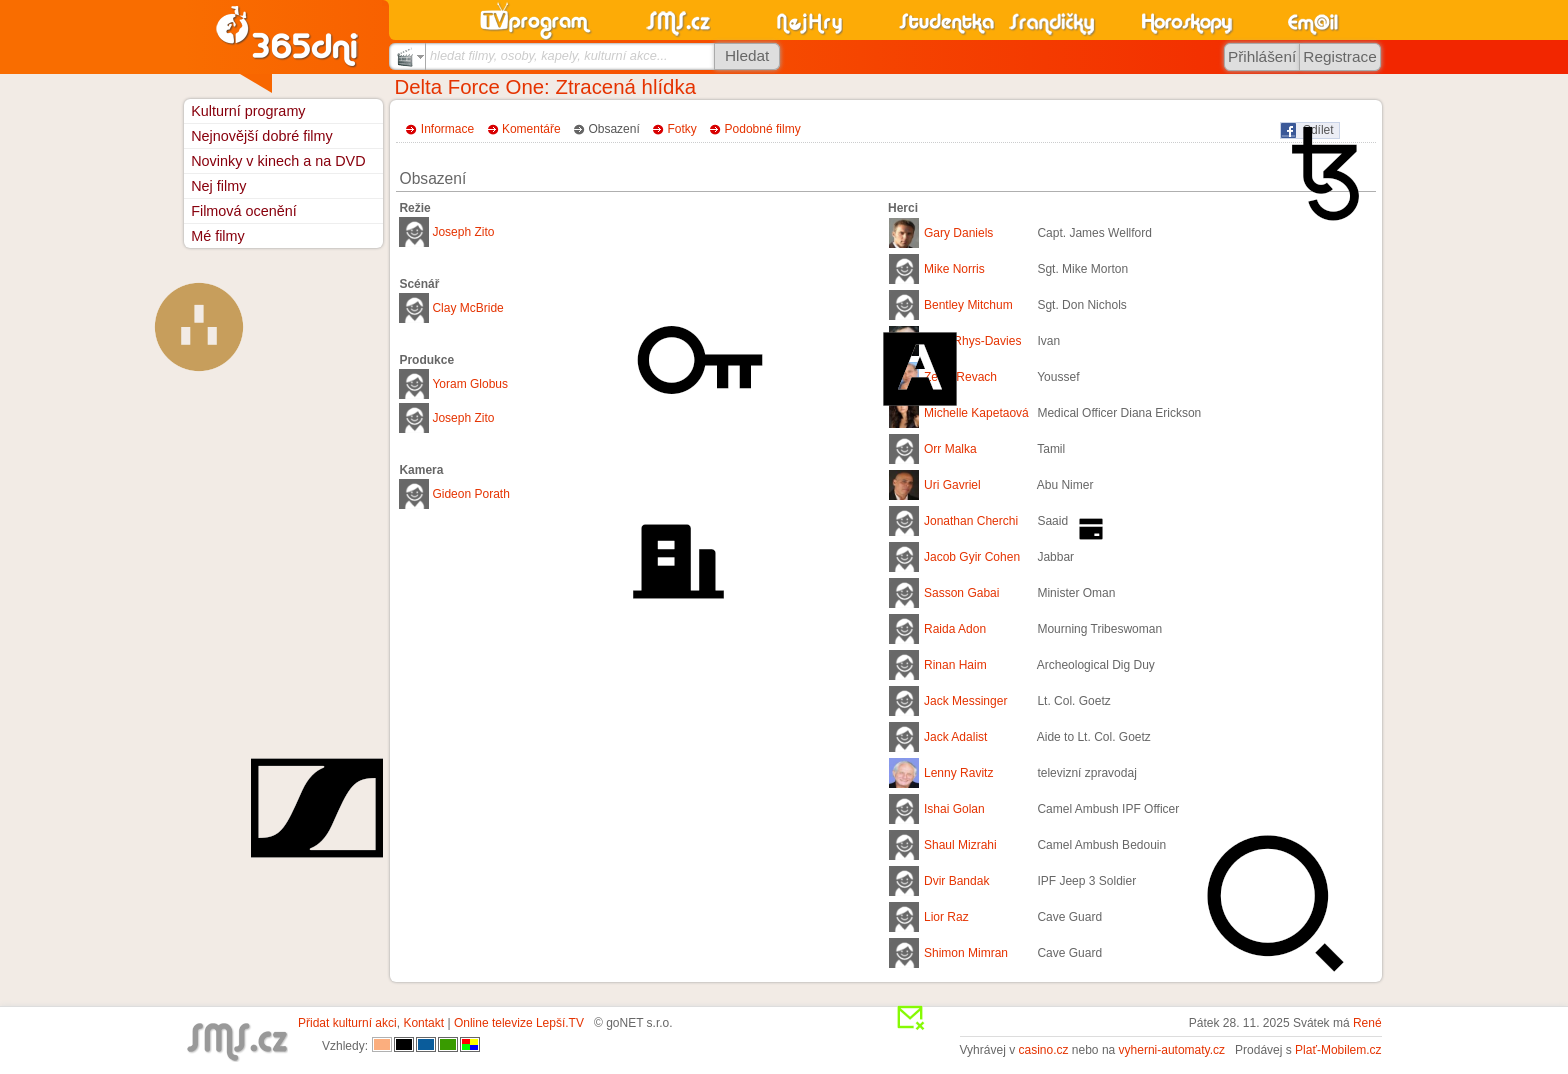  I want to click on electrical outlet or power socket indicator, so click(199, 327).